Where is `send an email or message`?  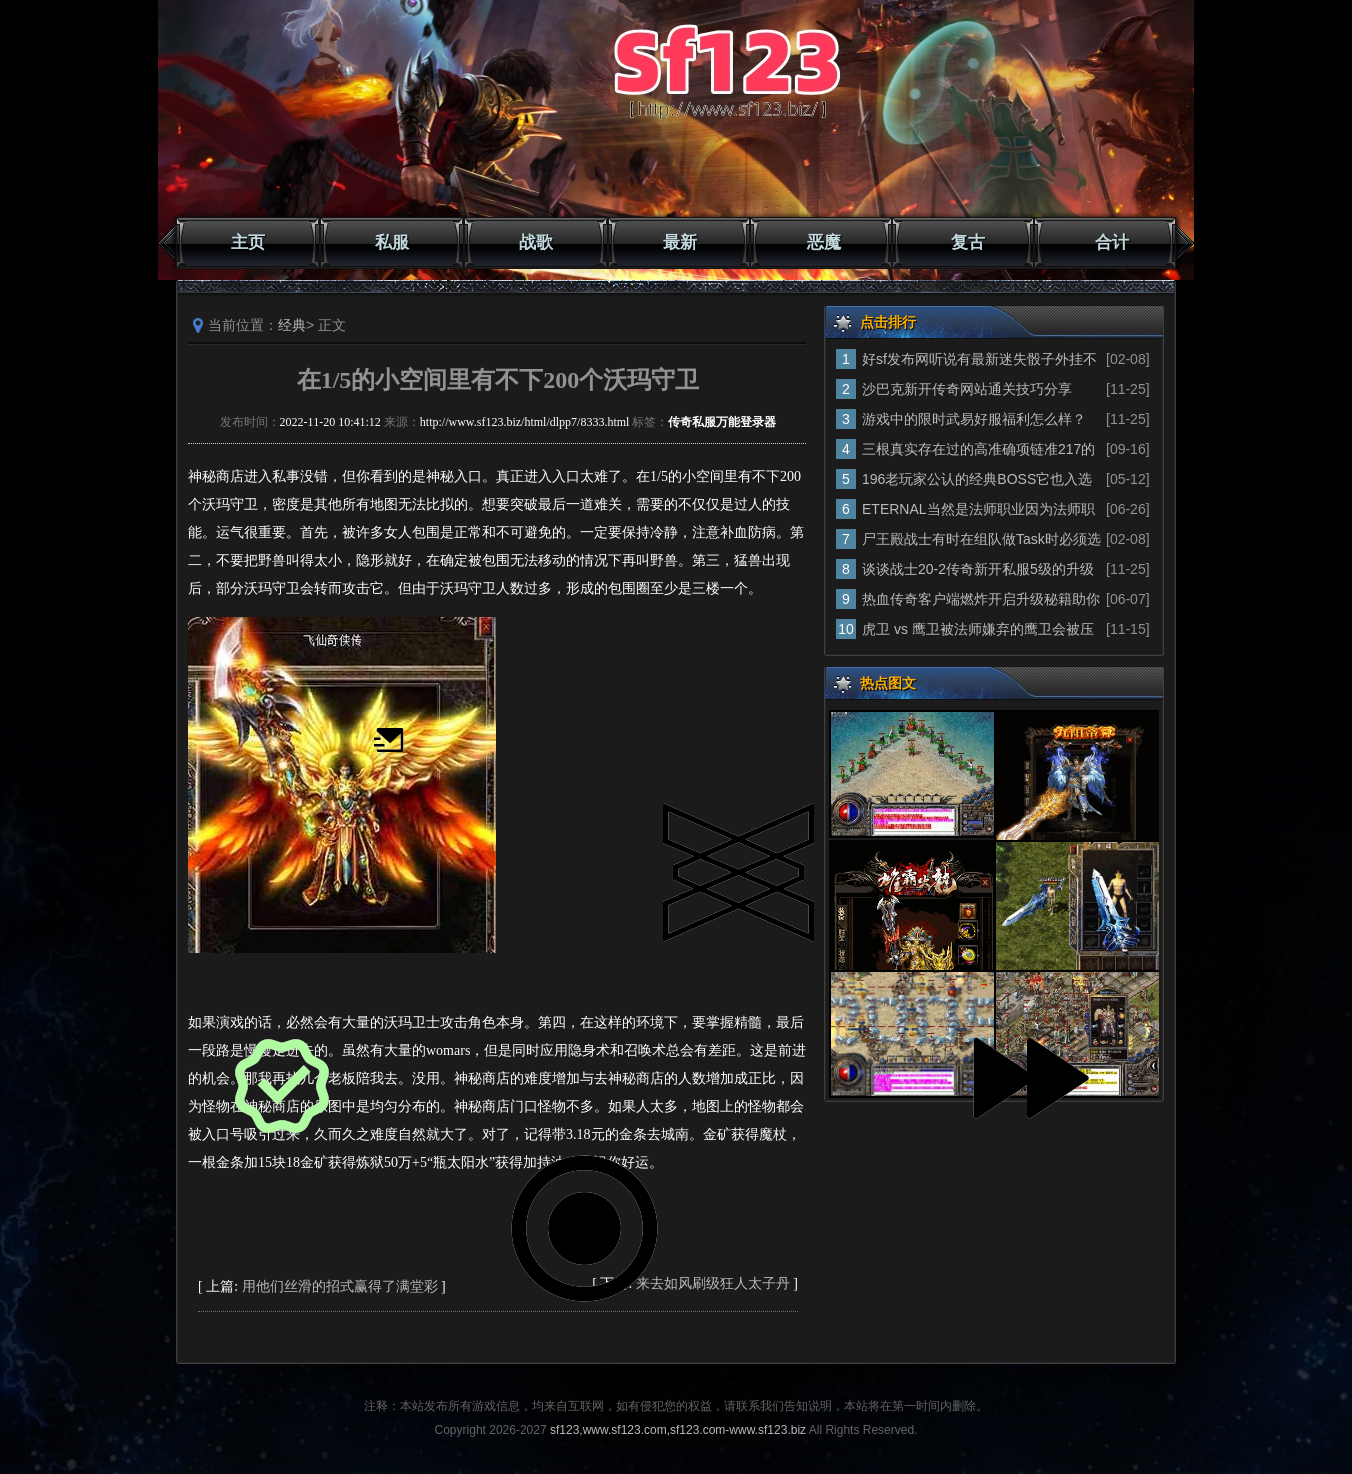 send an email or message is located at coordinates (390, 740).